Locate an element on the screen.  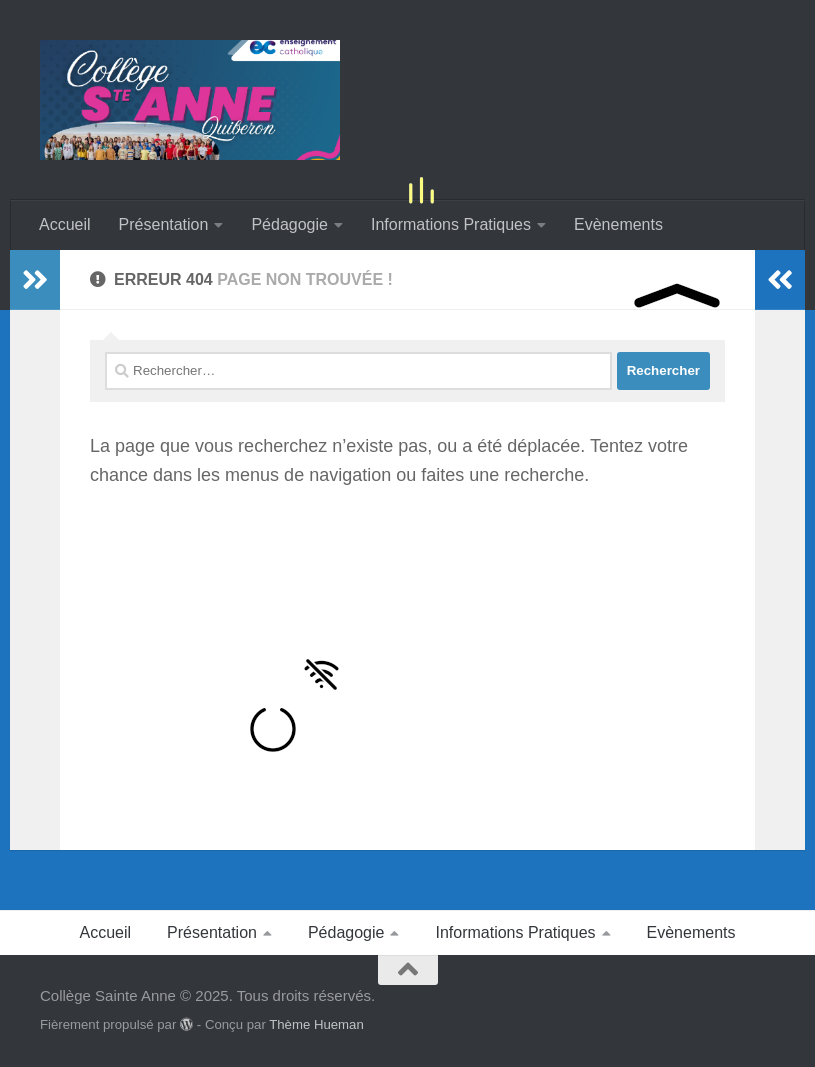
loading or processing in progress is located at coordinates (273, 729).